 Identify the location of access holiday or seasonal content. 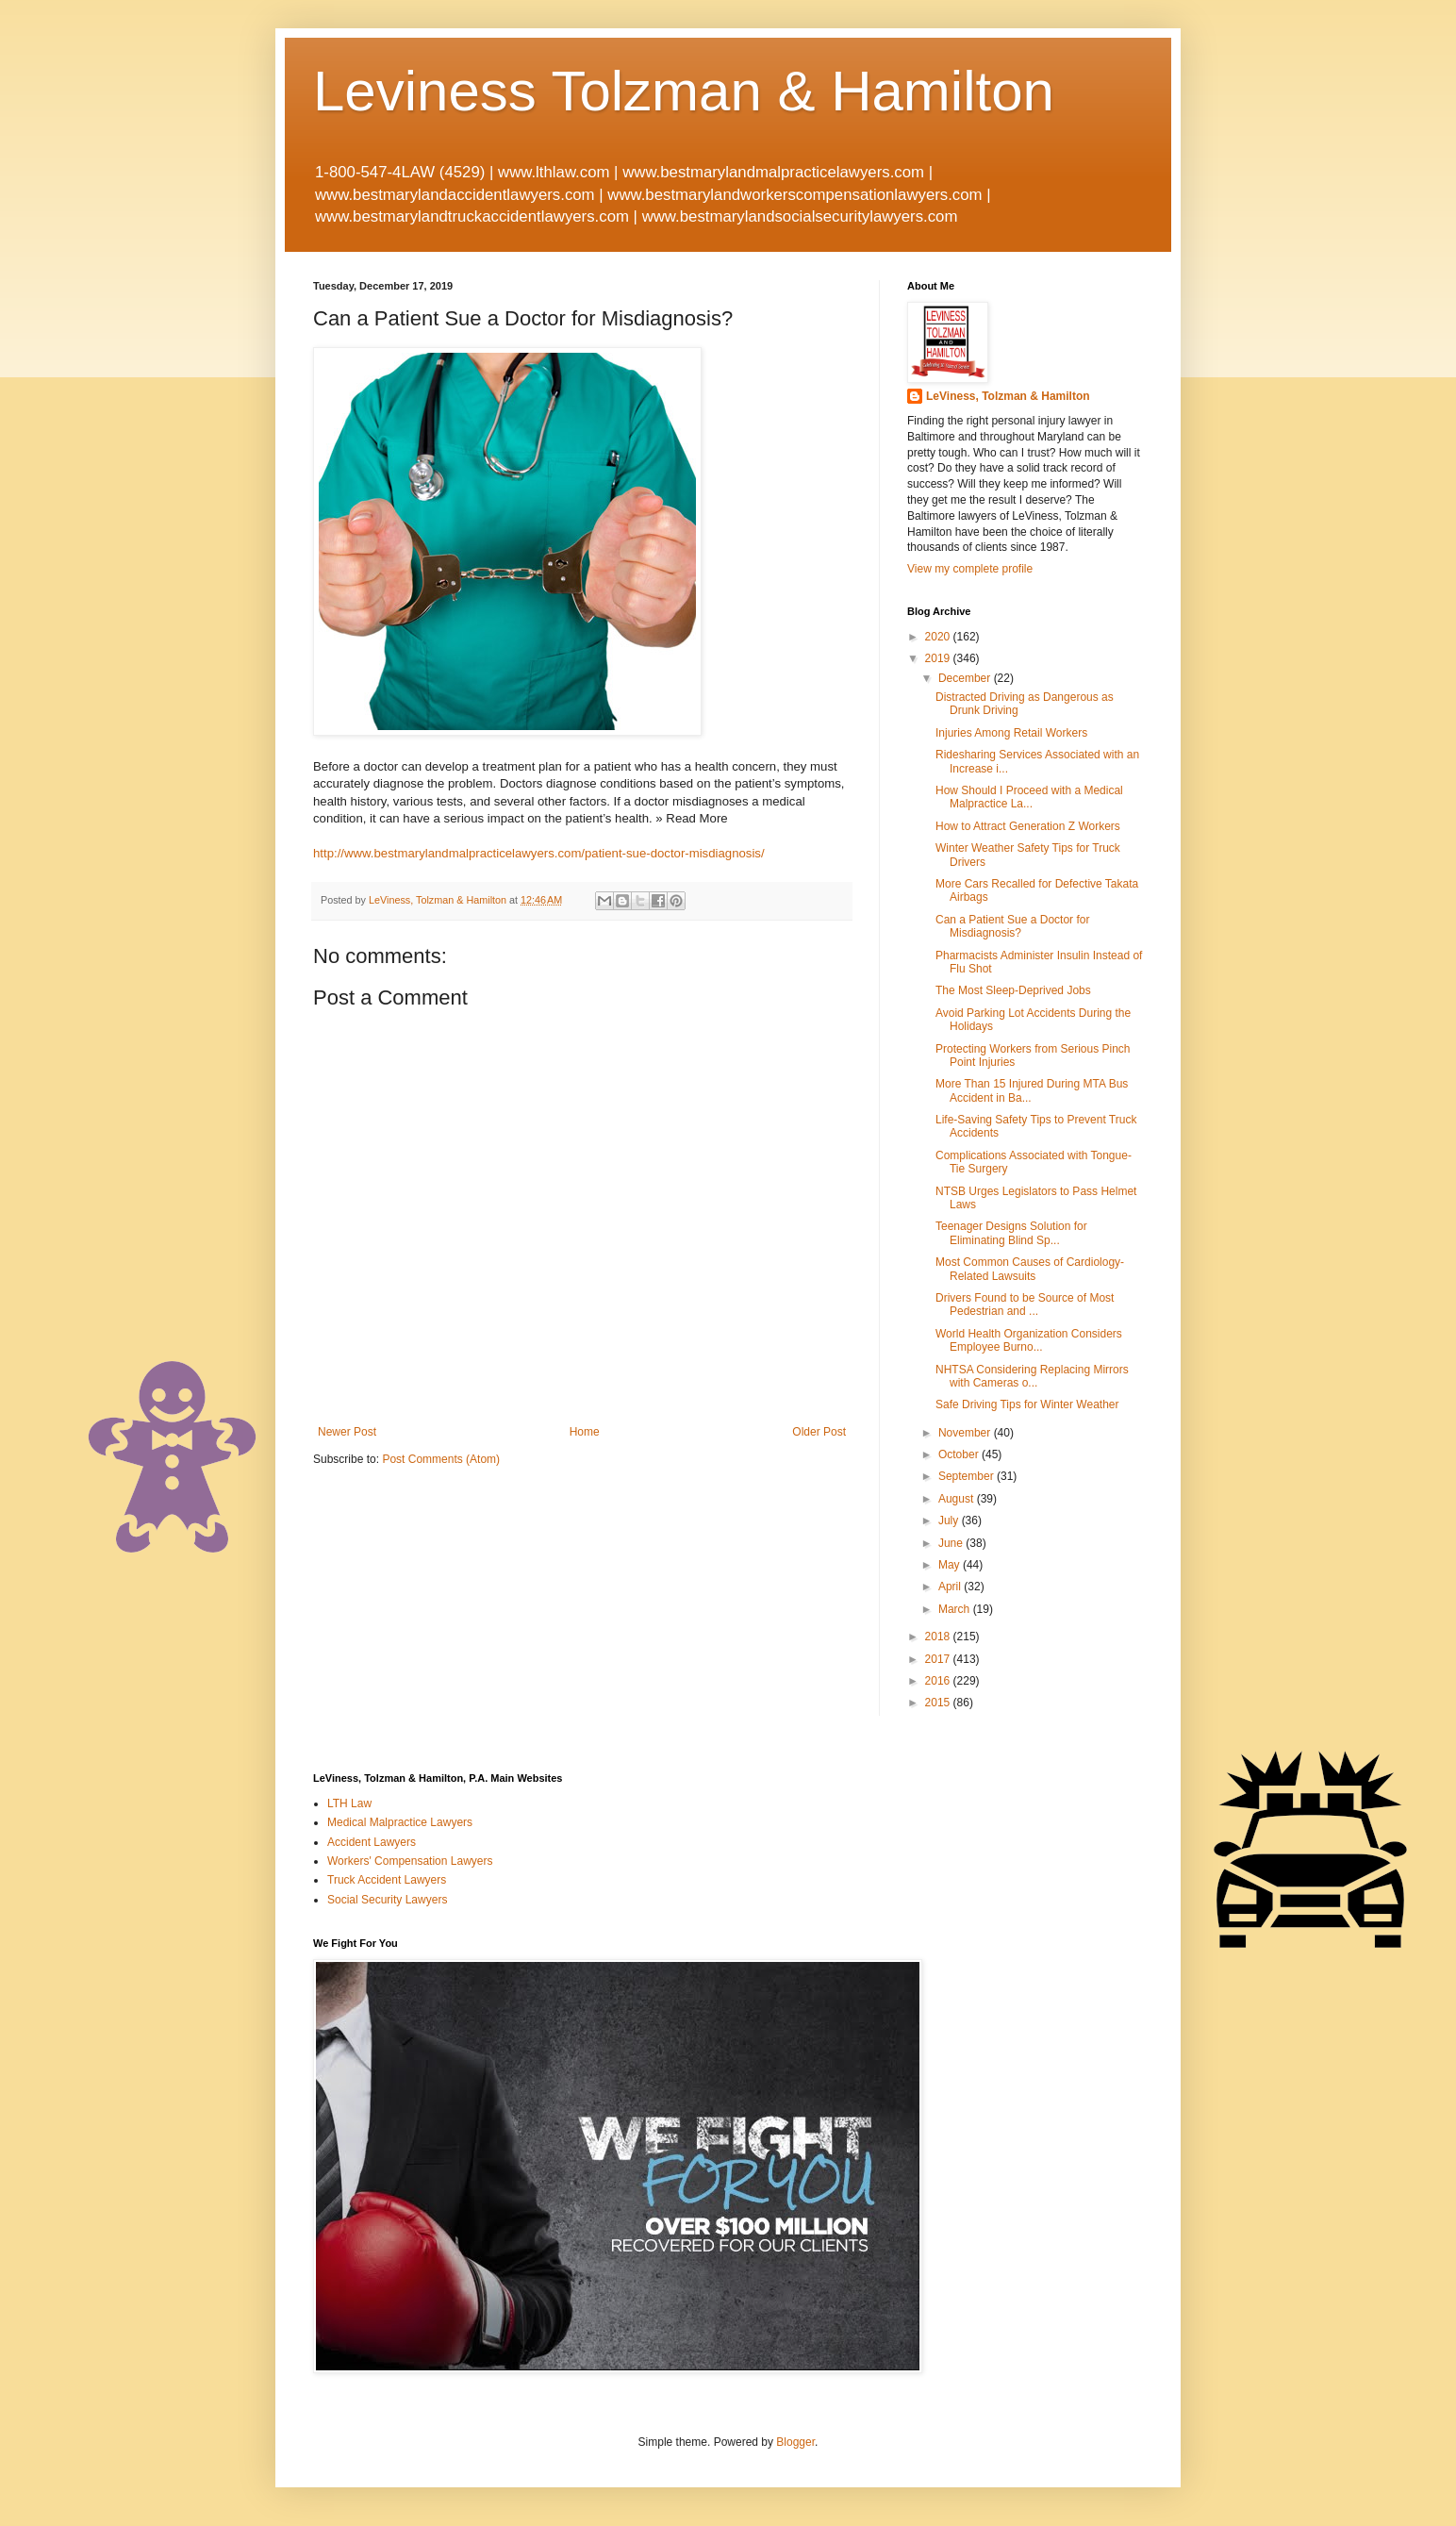
(172, 1456).